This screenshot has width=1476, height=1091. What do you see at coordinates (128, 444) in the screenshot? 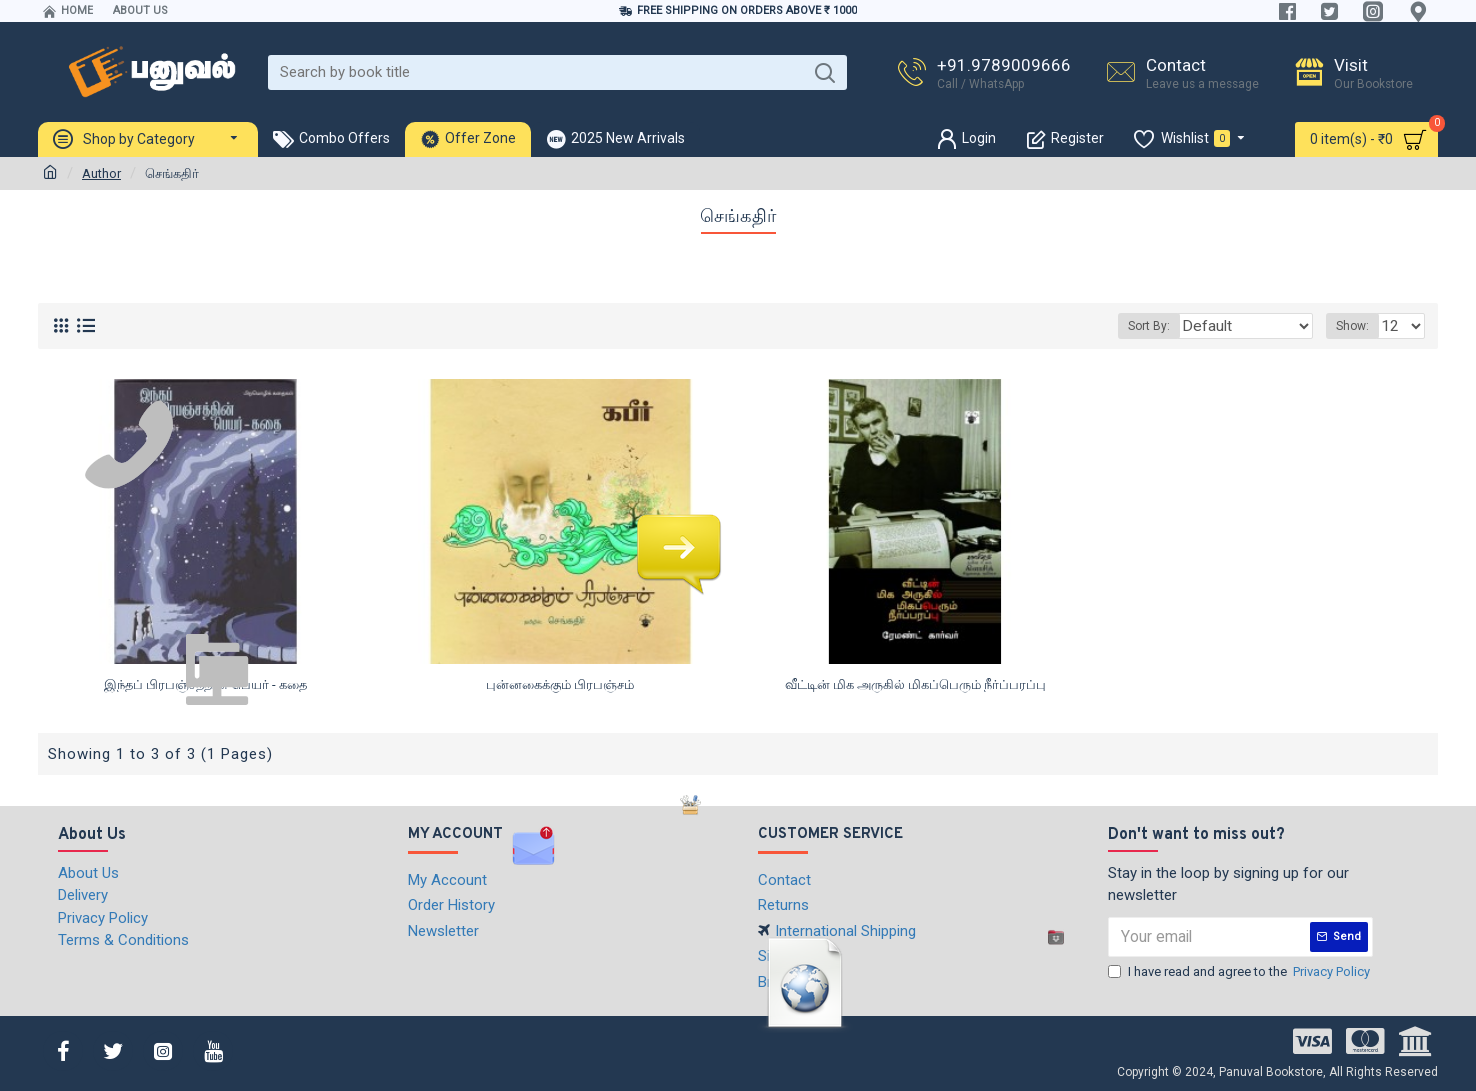
I see `start a phone call` at bounding box center [128, 444].